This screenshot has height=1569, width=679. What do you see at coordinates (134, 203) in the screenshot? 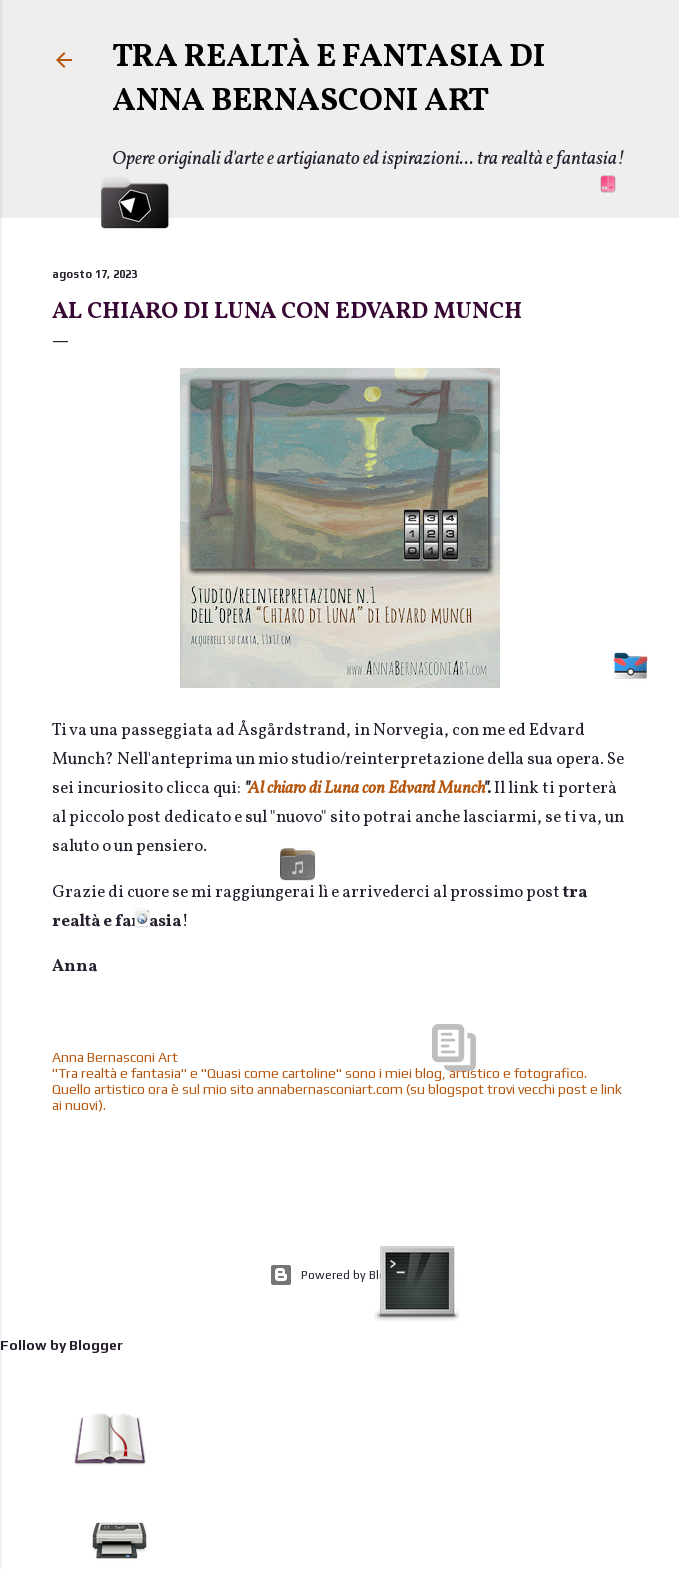
I see `open crystal or gem-related files folder` at bounding box center [134, 203].